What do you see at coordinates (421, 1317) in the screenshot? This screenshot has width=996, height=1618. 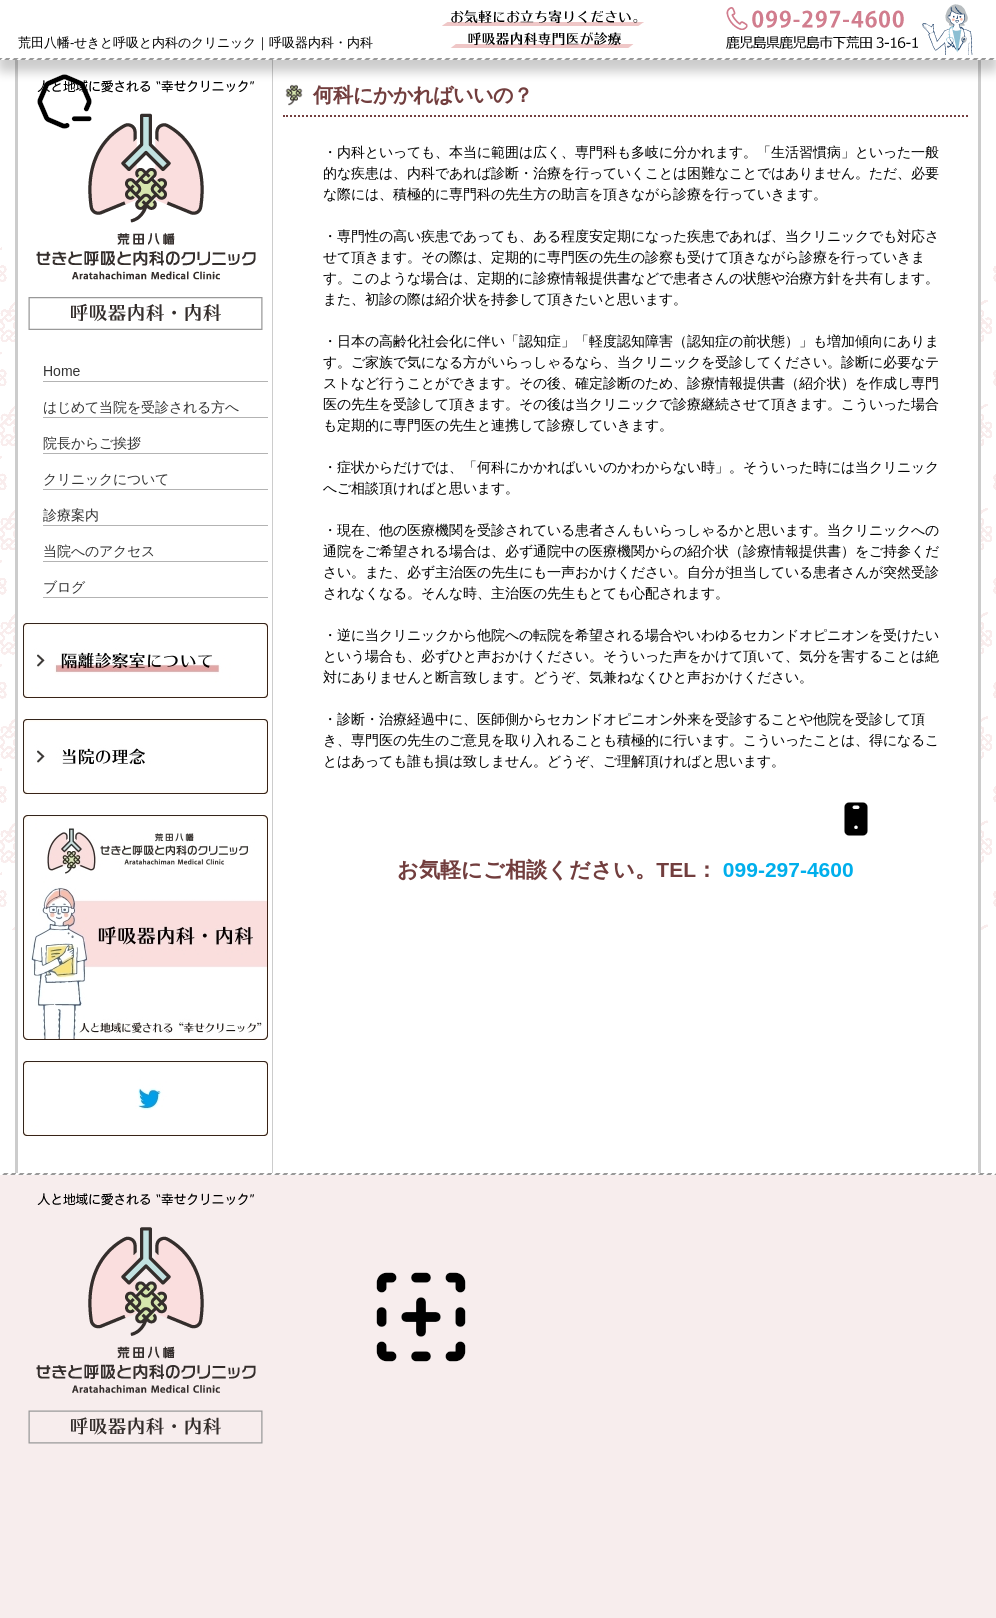 I see `add a new section to the document` at bounding box center [421, 1317].